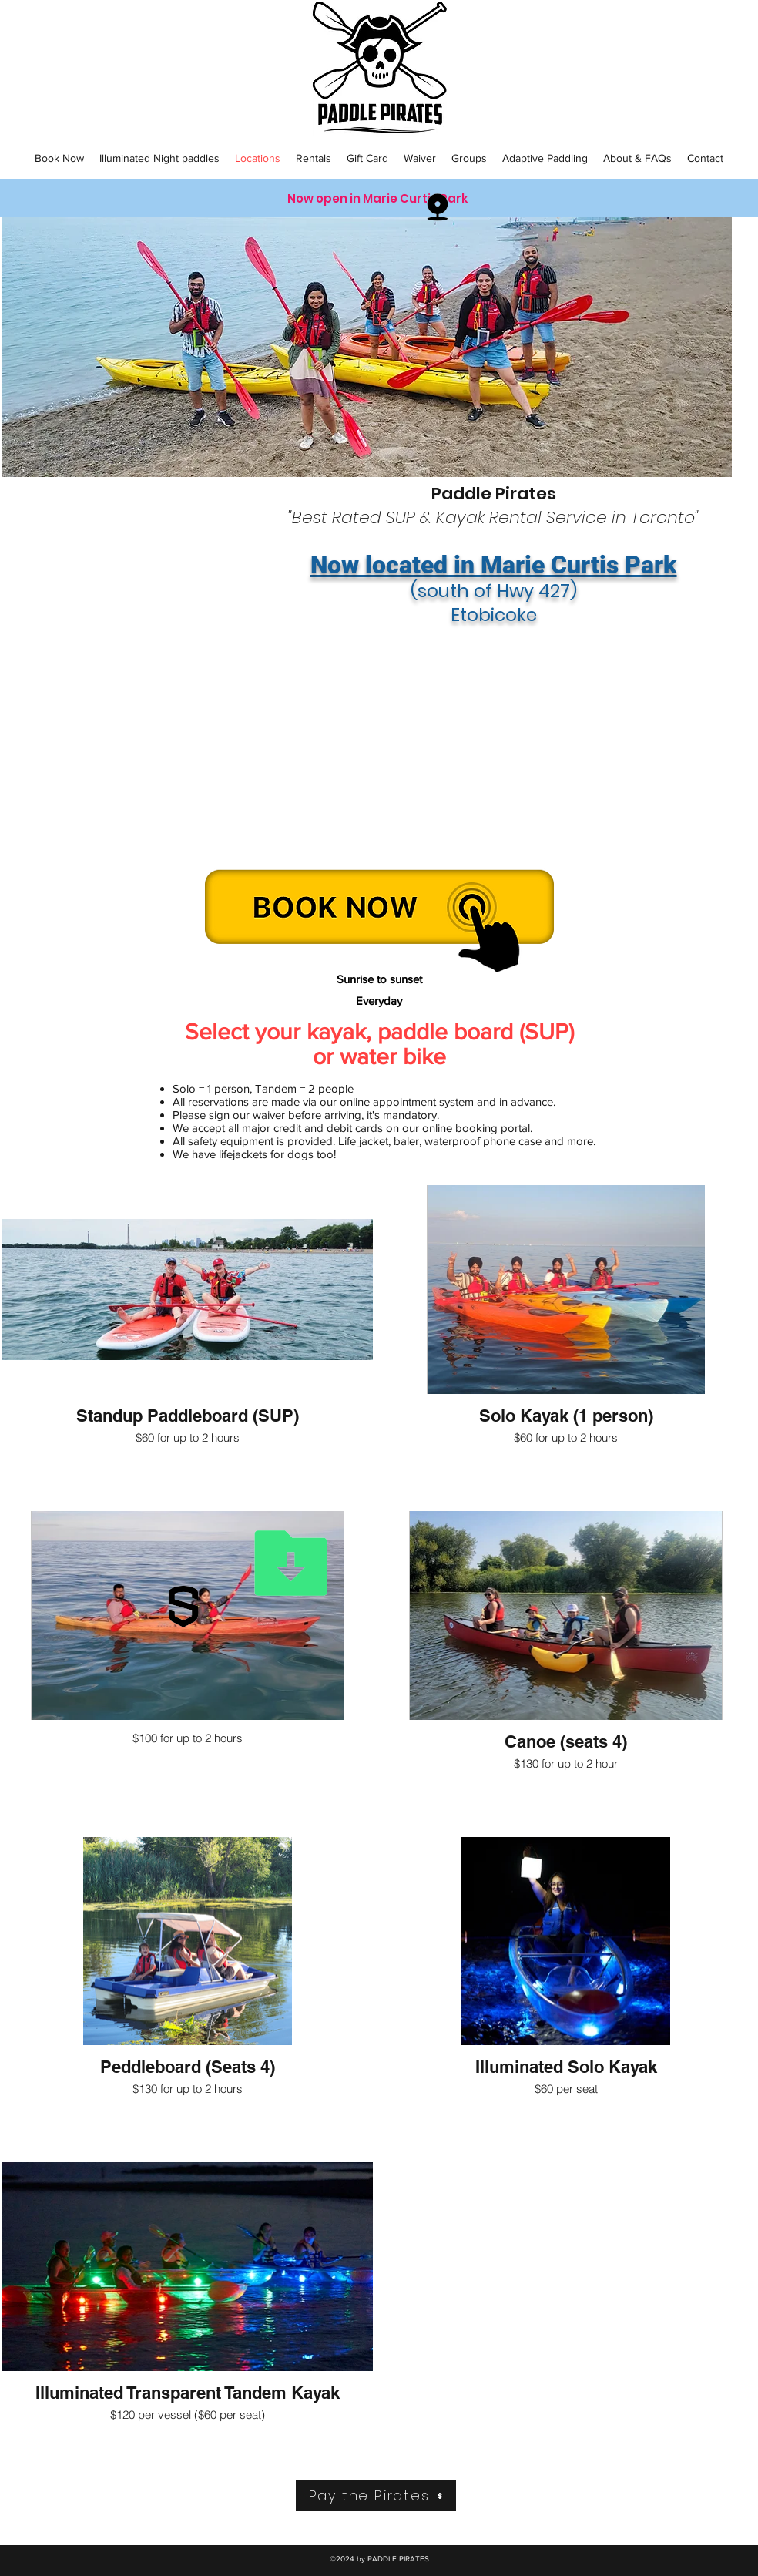 The image size is (758, 2576). I want to click on download a folder or its contents, so click(290, 1563).